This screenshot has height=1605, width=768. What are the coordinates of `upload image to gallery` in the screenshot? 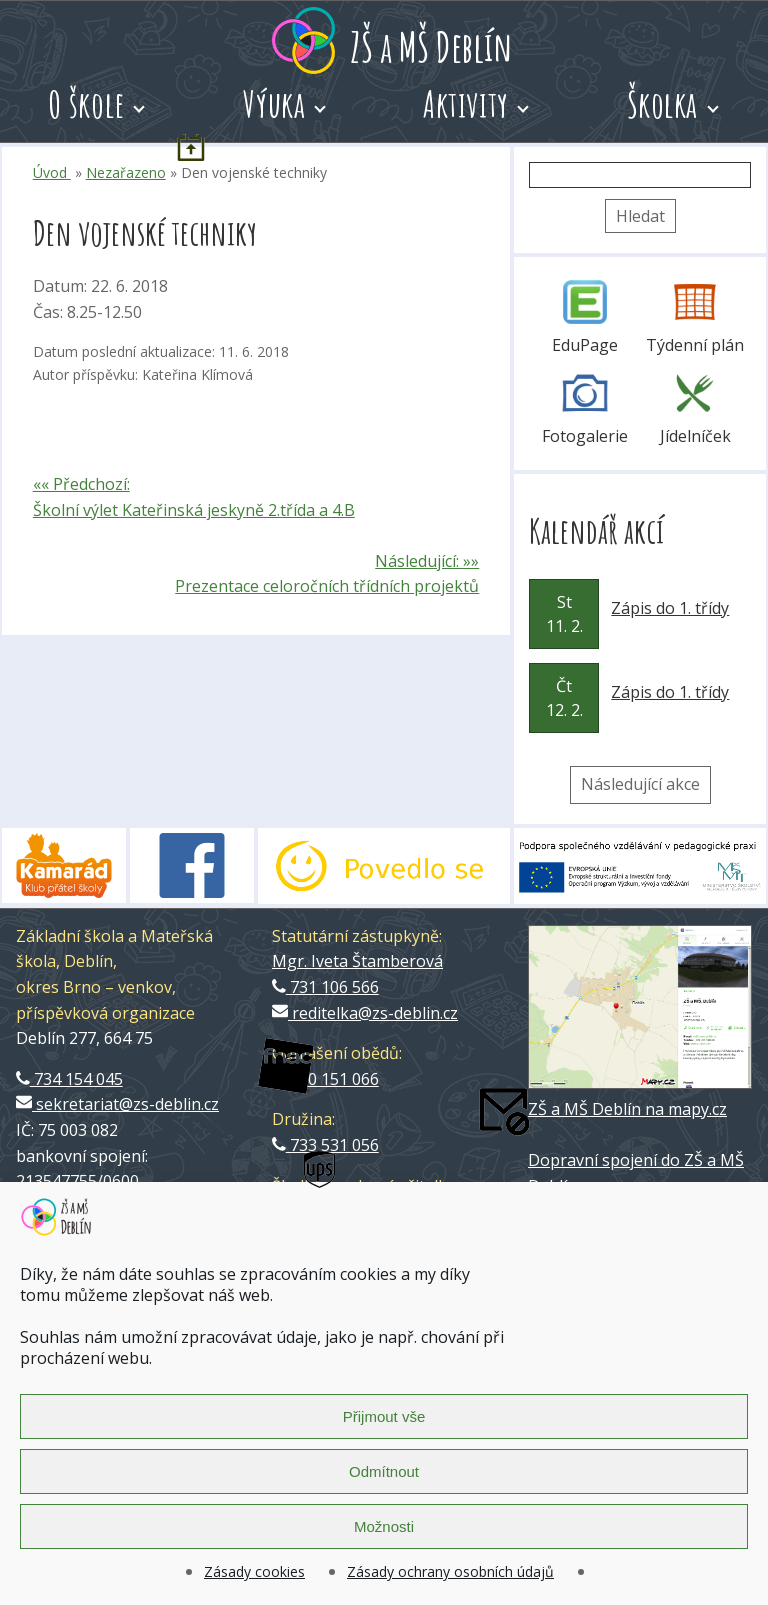 It's located at (191, 149).